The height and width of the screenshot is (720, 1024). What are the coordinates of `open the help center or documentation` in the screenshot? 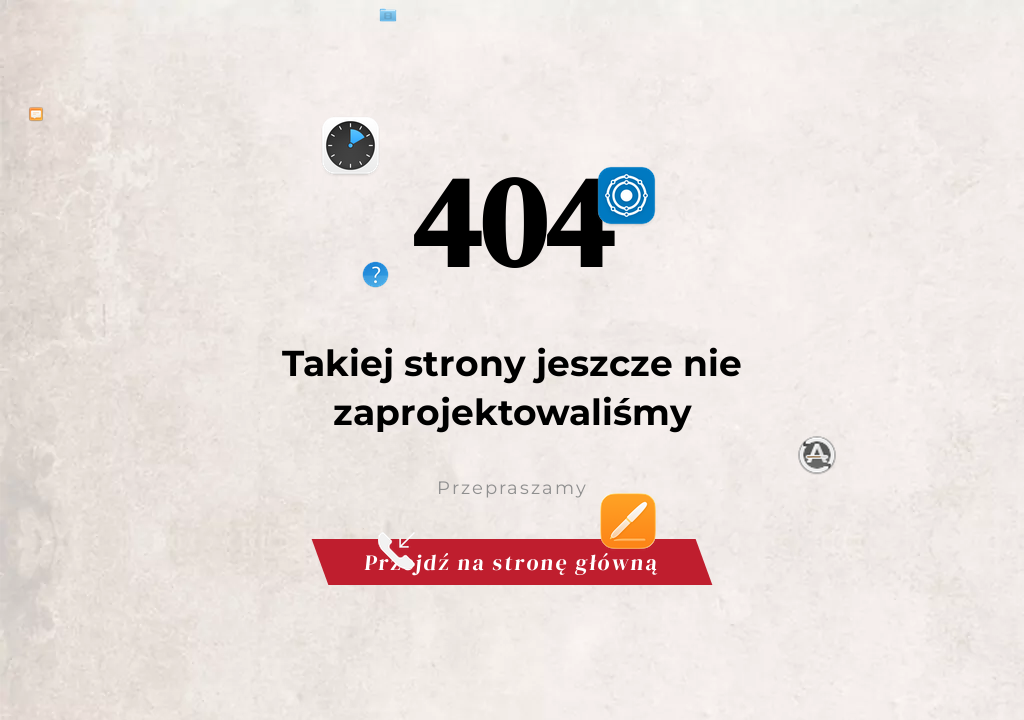 It's located at (375, 274).